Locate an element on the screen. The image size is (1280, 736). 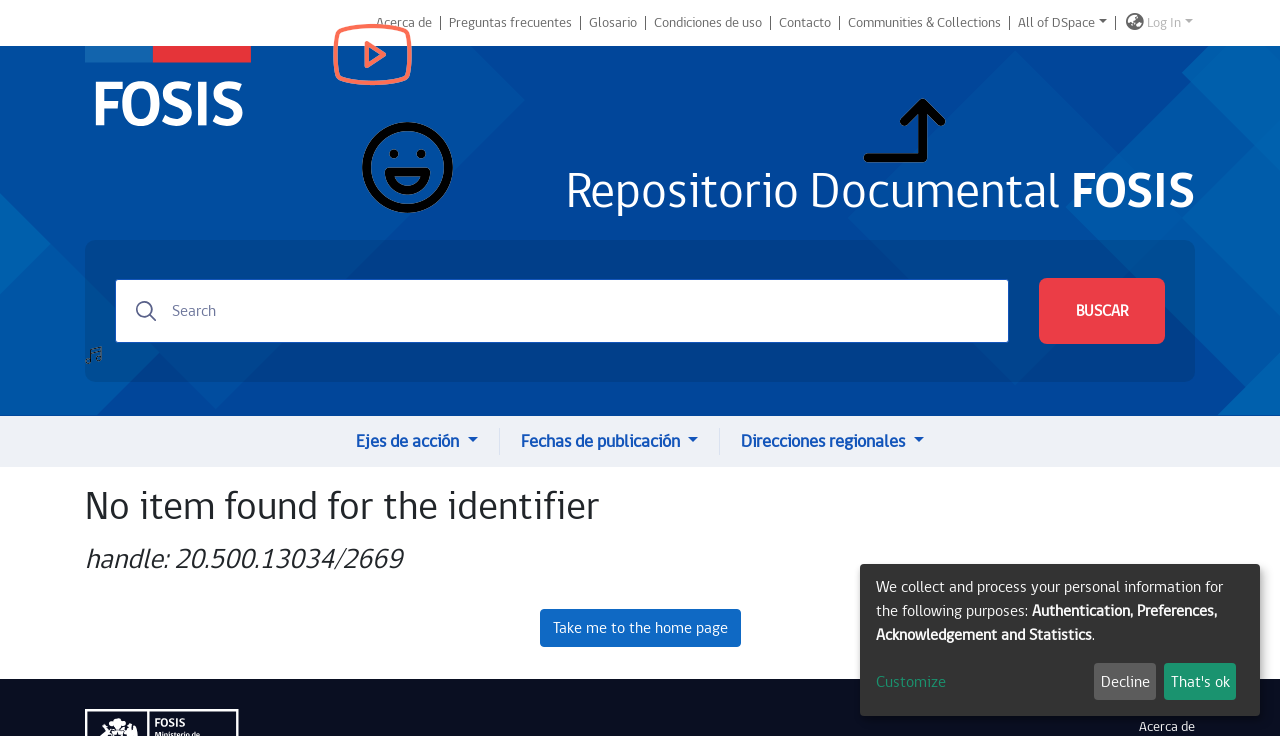
redirect or branch off to a new path is located at coordinates (907, 133).